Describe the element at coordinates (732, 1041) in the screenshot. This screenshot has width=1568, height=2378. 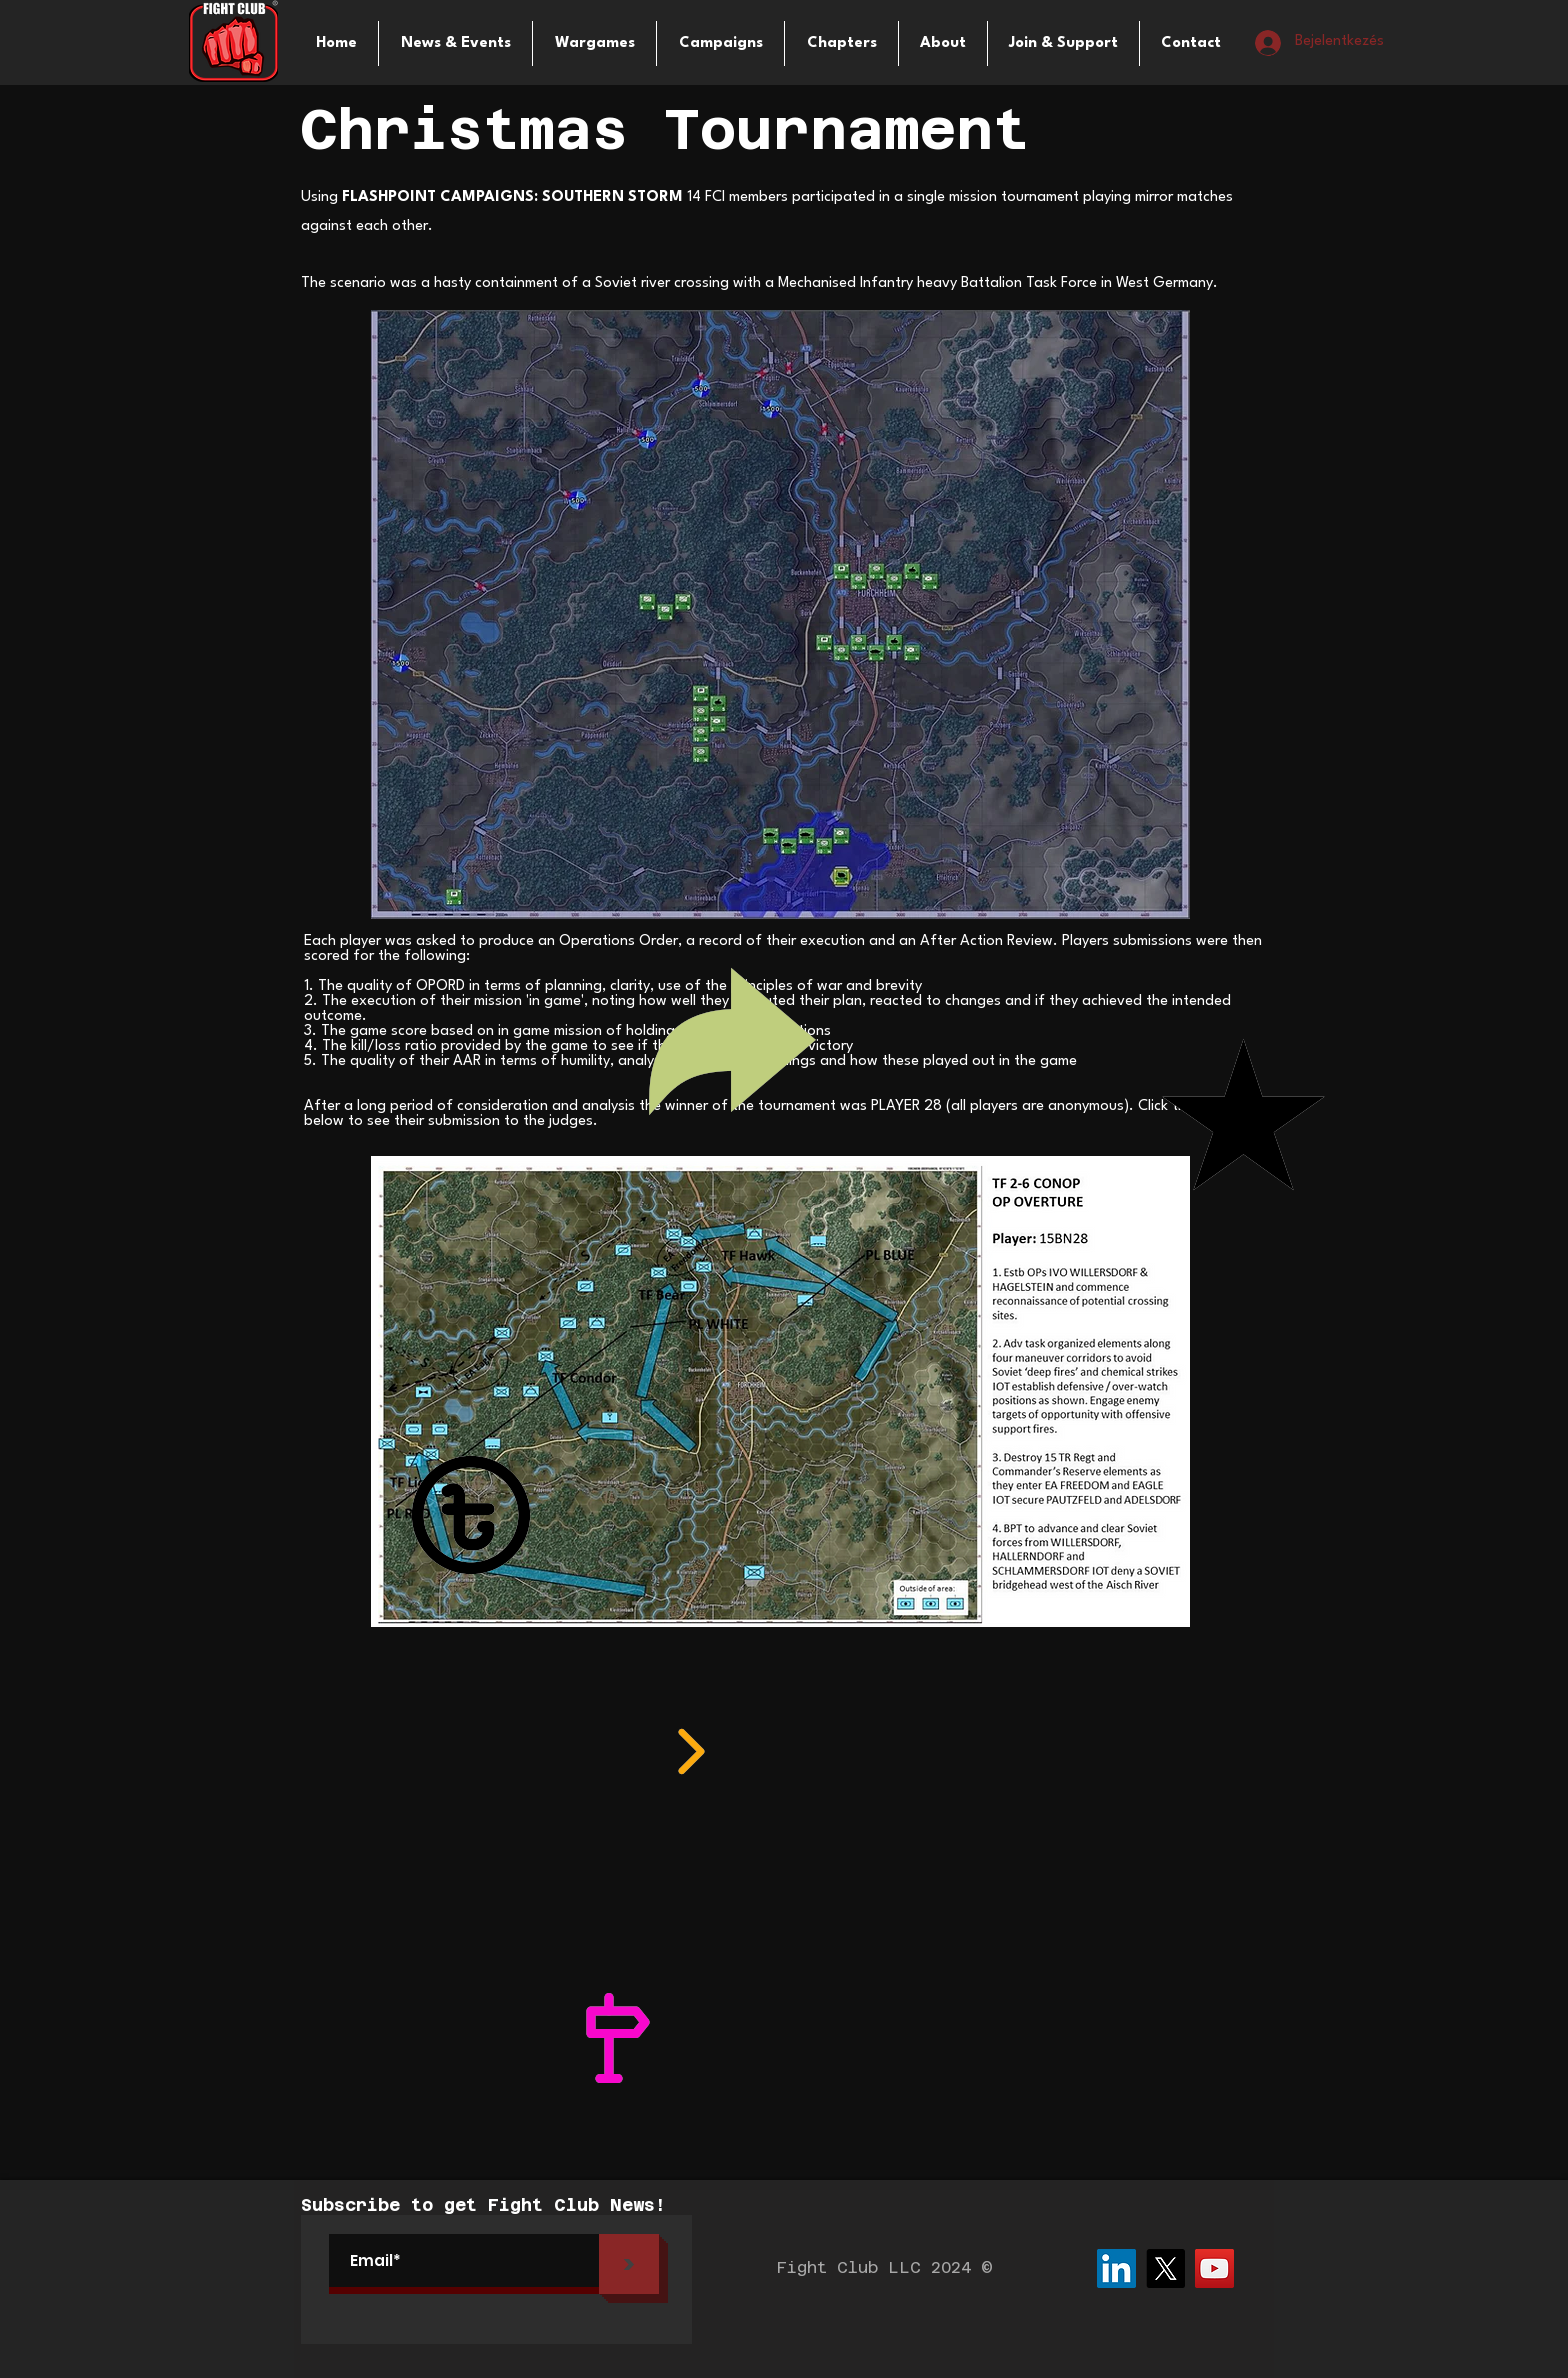
I see `share or forward content` at that location.